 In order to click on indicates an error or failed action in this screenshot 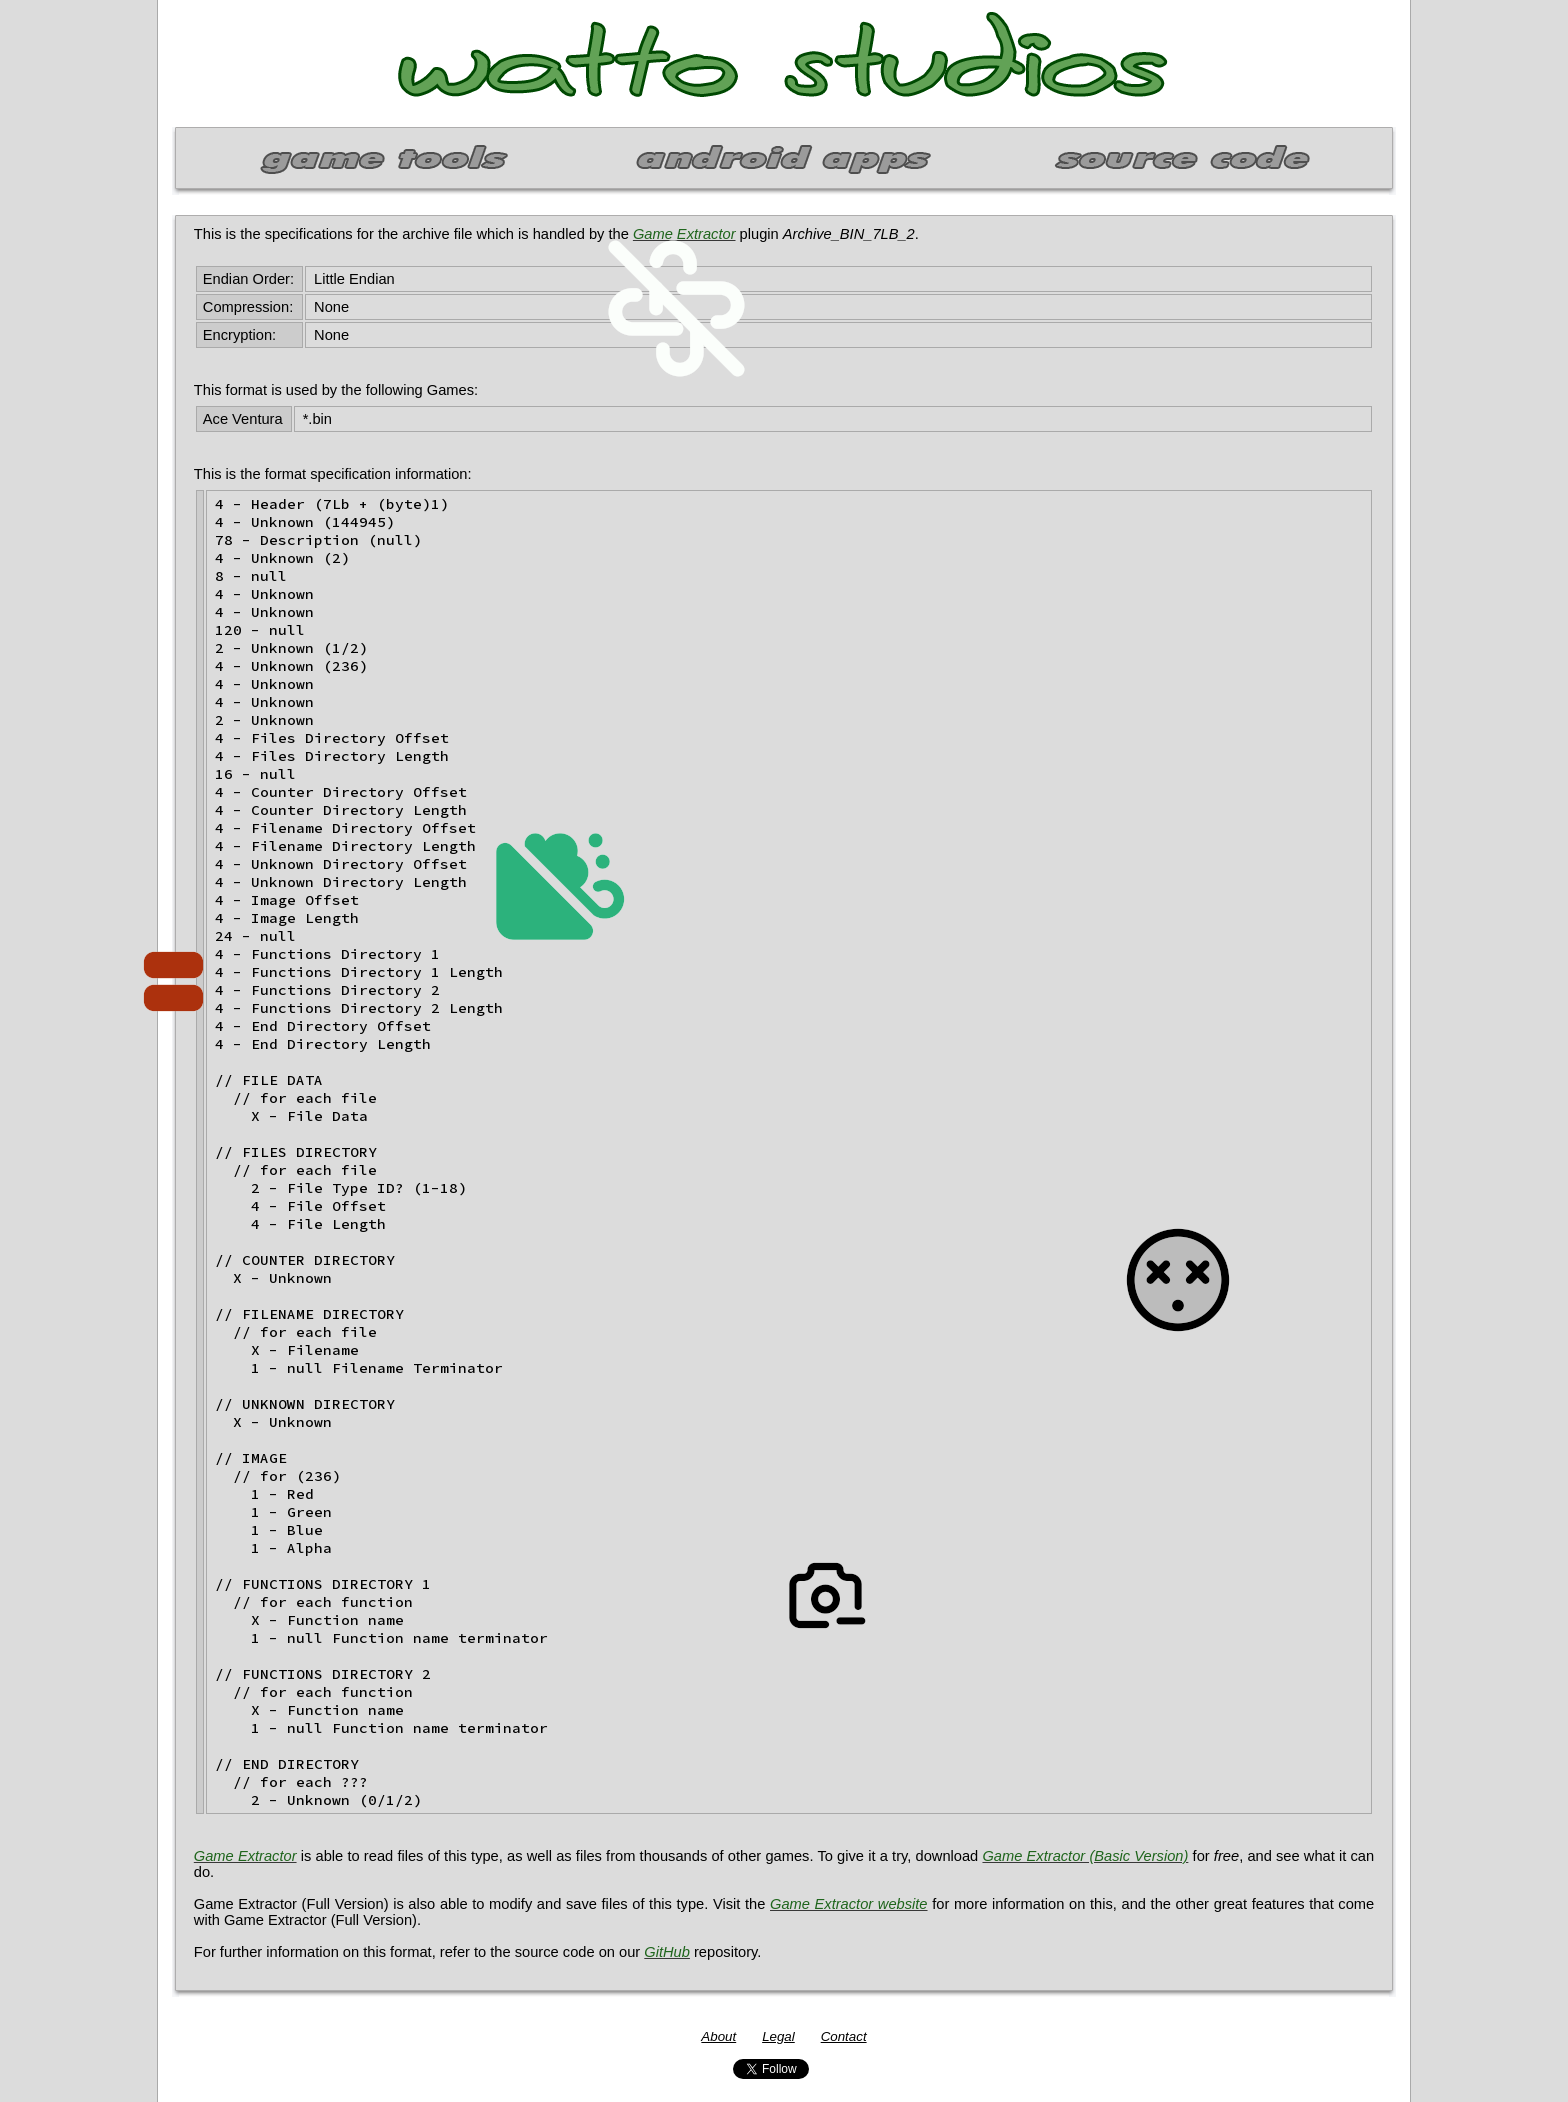, I will do `click(1178, 1280)`.